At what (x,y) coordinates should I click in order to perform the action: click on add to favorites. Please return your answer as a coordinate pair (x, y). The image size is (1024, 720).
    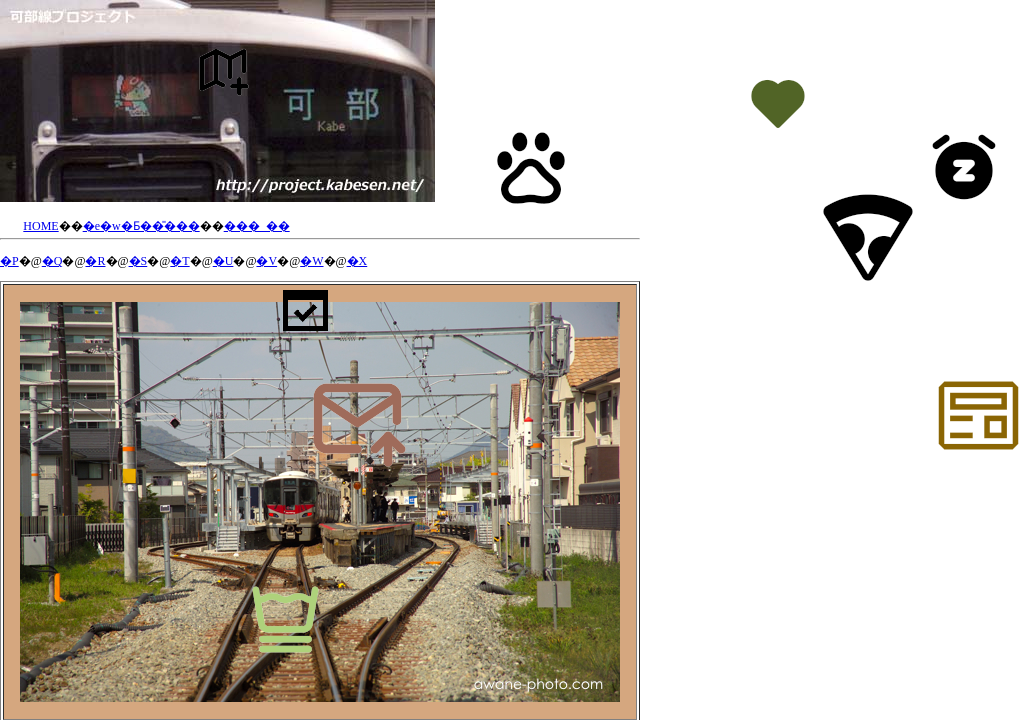
    Looking at the image, I should click on (778, 104).